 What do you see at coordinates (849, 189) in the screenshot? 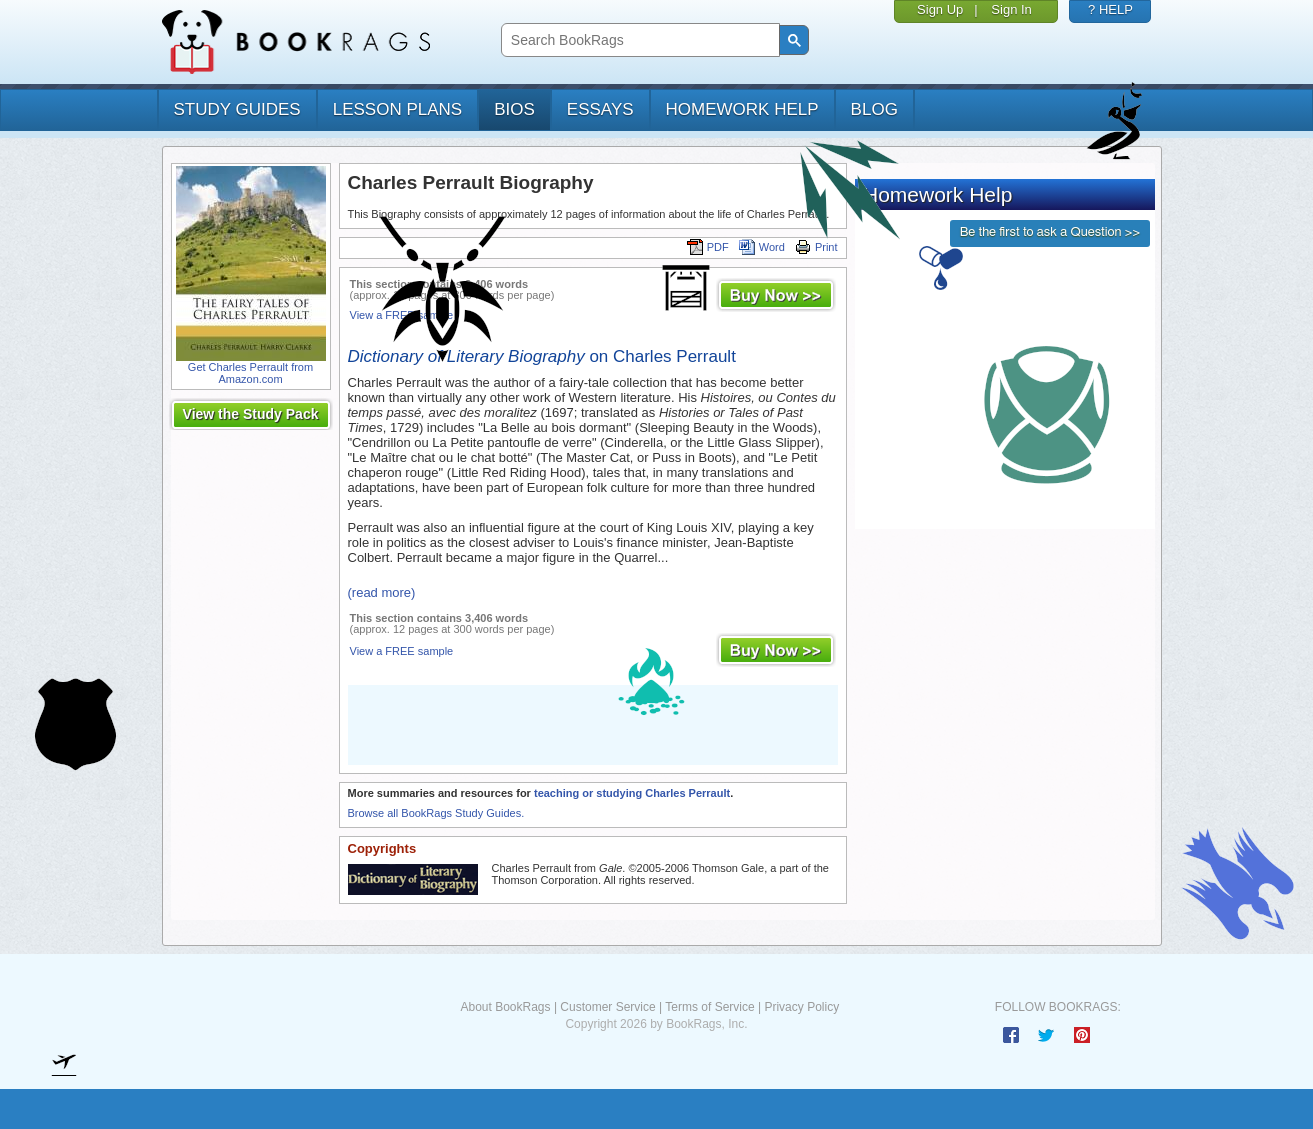
I see `indicates lightning or electrical storm warning` at bounding box center [849, 189].